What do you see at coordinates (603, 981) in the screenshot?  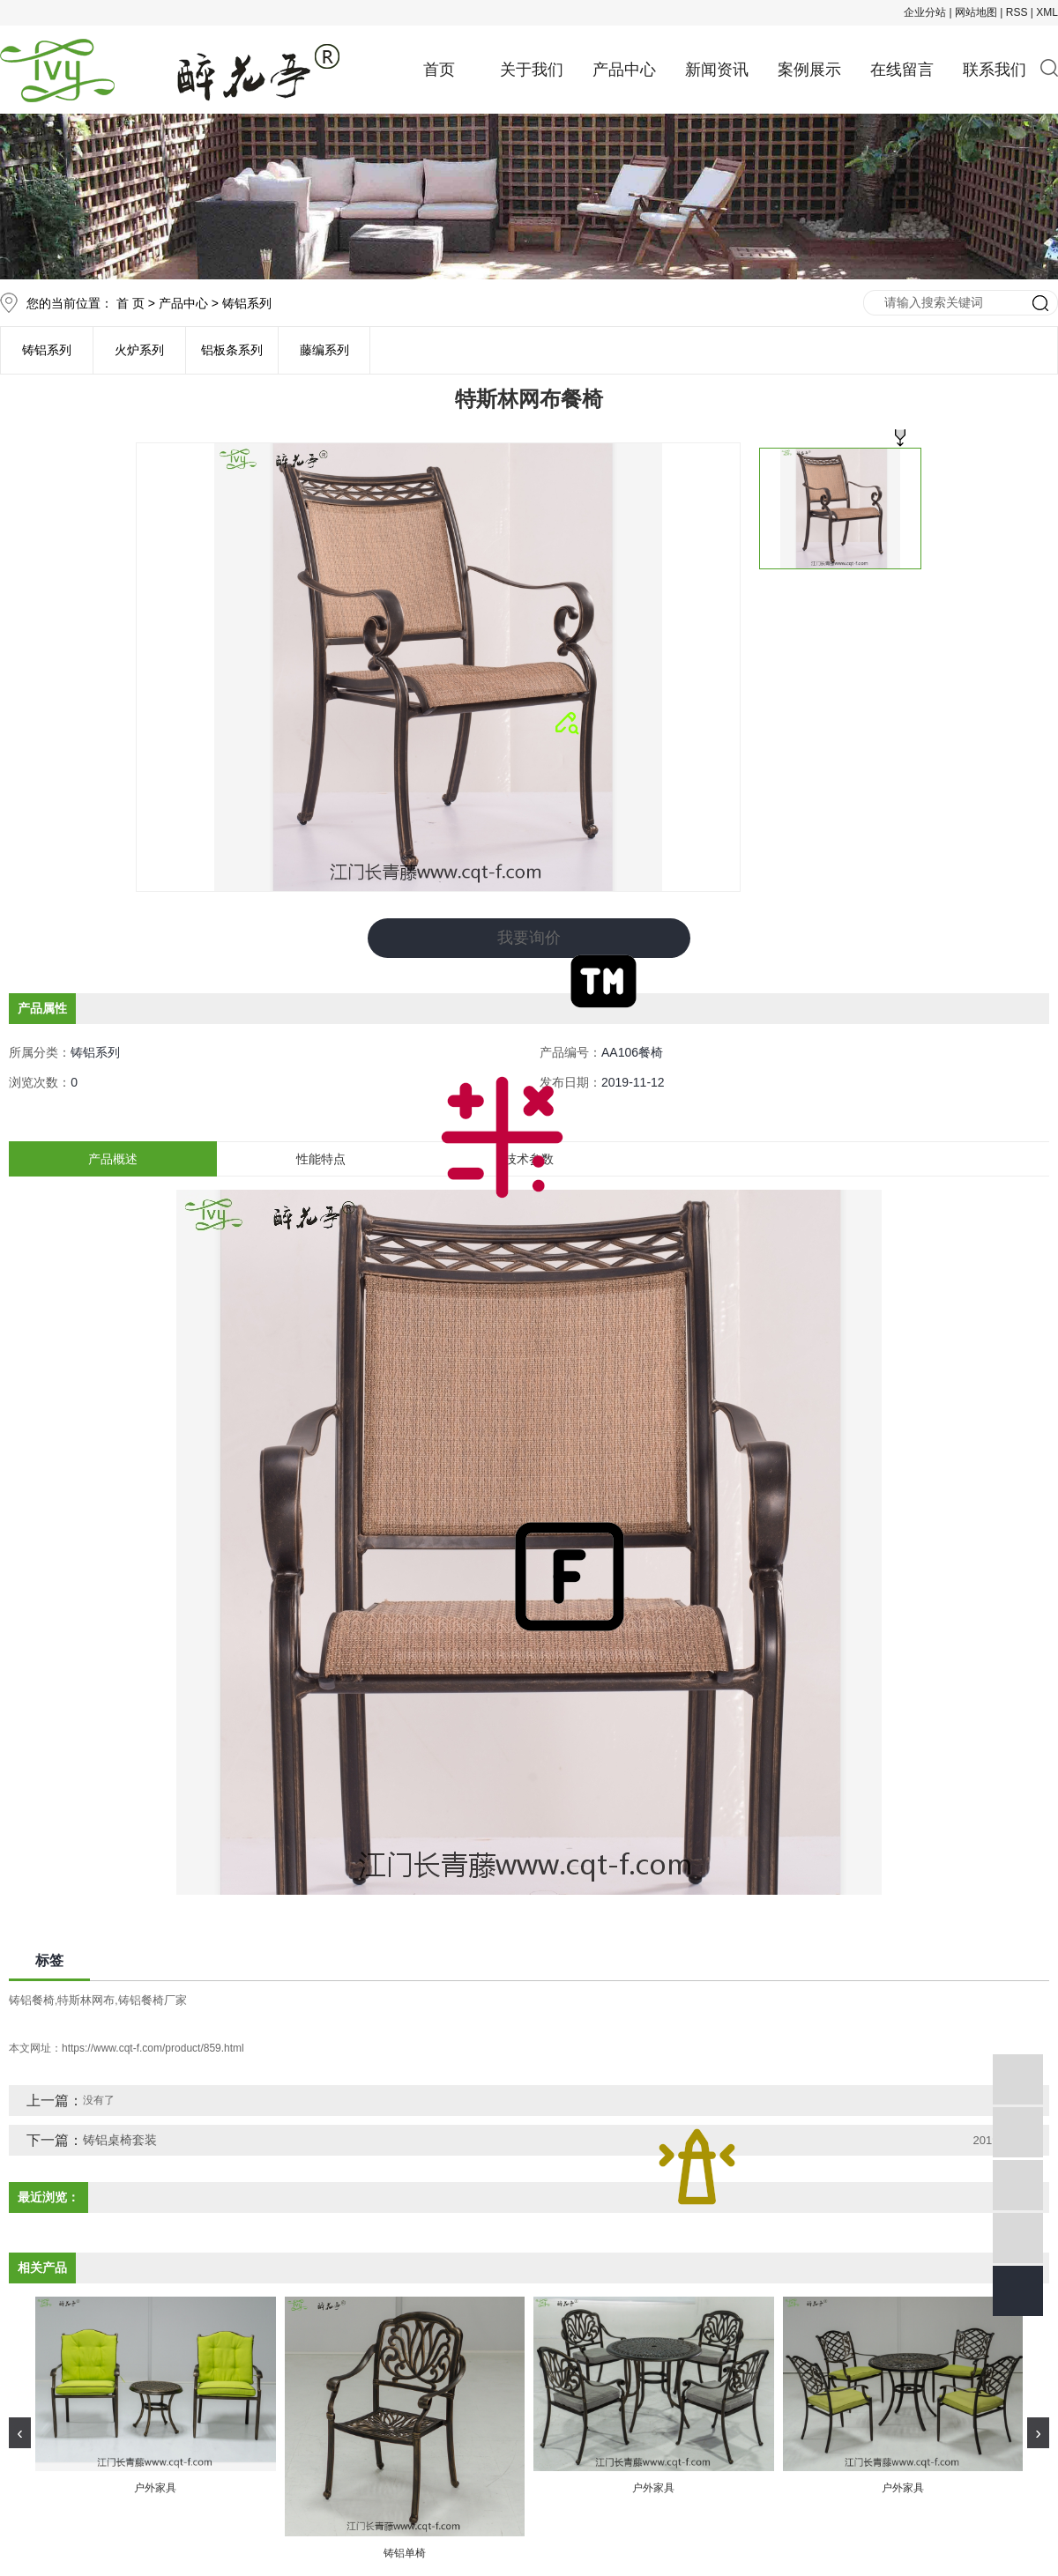 I see `indicates trademarked content or branding` at bounding box center [603, 981].